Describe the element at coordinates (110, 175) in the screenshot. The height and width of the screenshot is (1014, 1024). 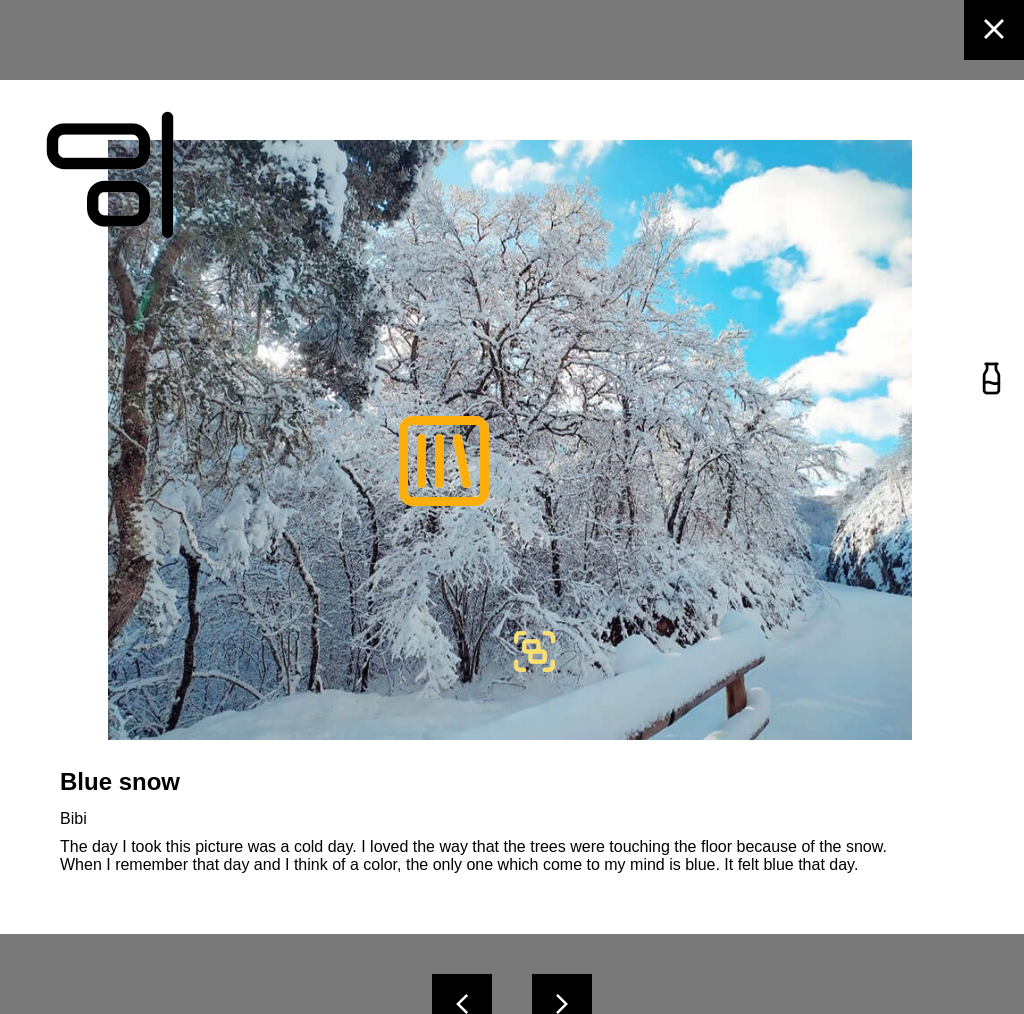
I see `align items to the bottom edge` at that location.